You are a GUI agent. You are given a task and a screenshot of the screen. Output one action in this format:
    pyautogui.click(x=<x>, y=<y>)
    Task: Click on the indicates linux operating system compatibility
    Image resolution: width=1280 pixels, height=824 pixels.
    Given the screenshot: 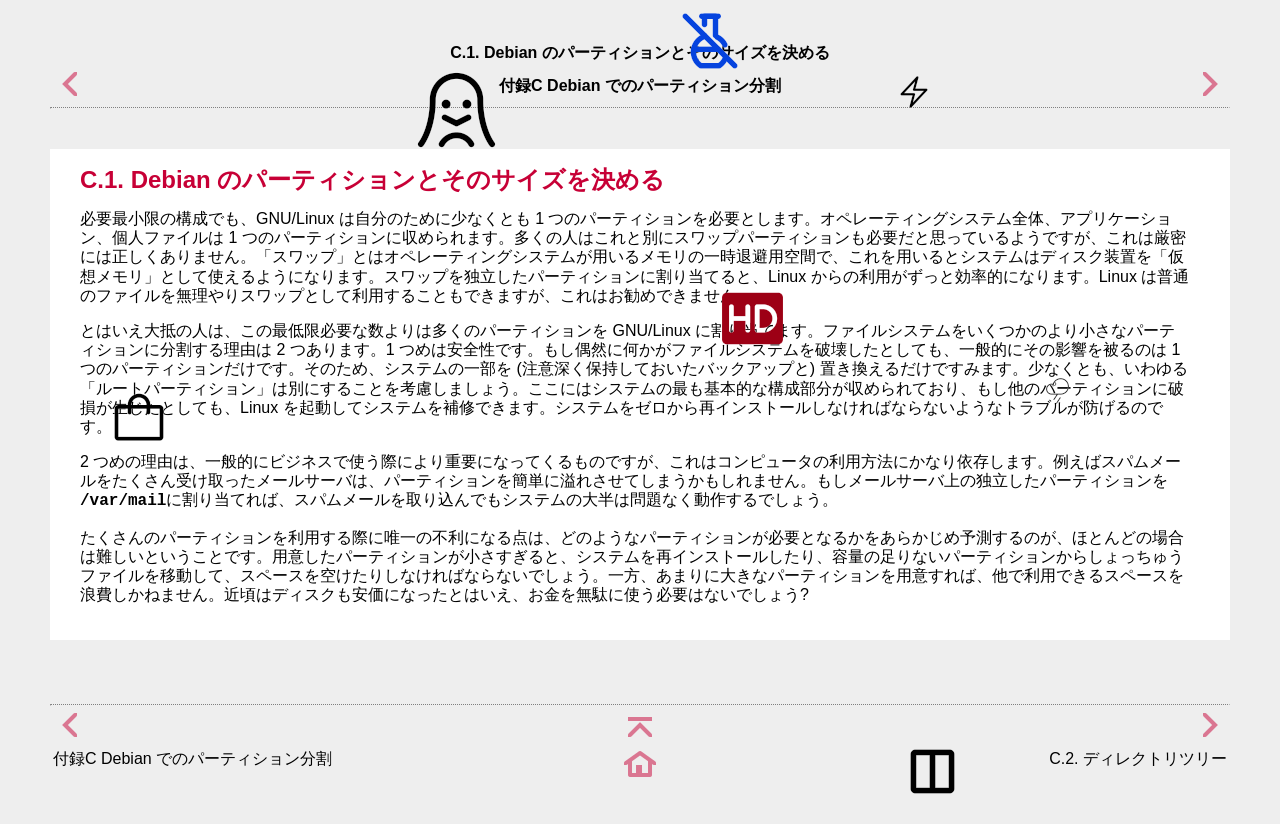 What is the action you would take?
    pyautogui.click(x=456, y=114)
    